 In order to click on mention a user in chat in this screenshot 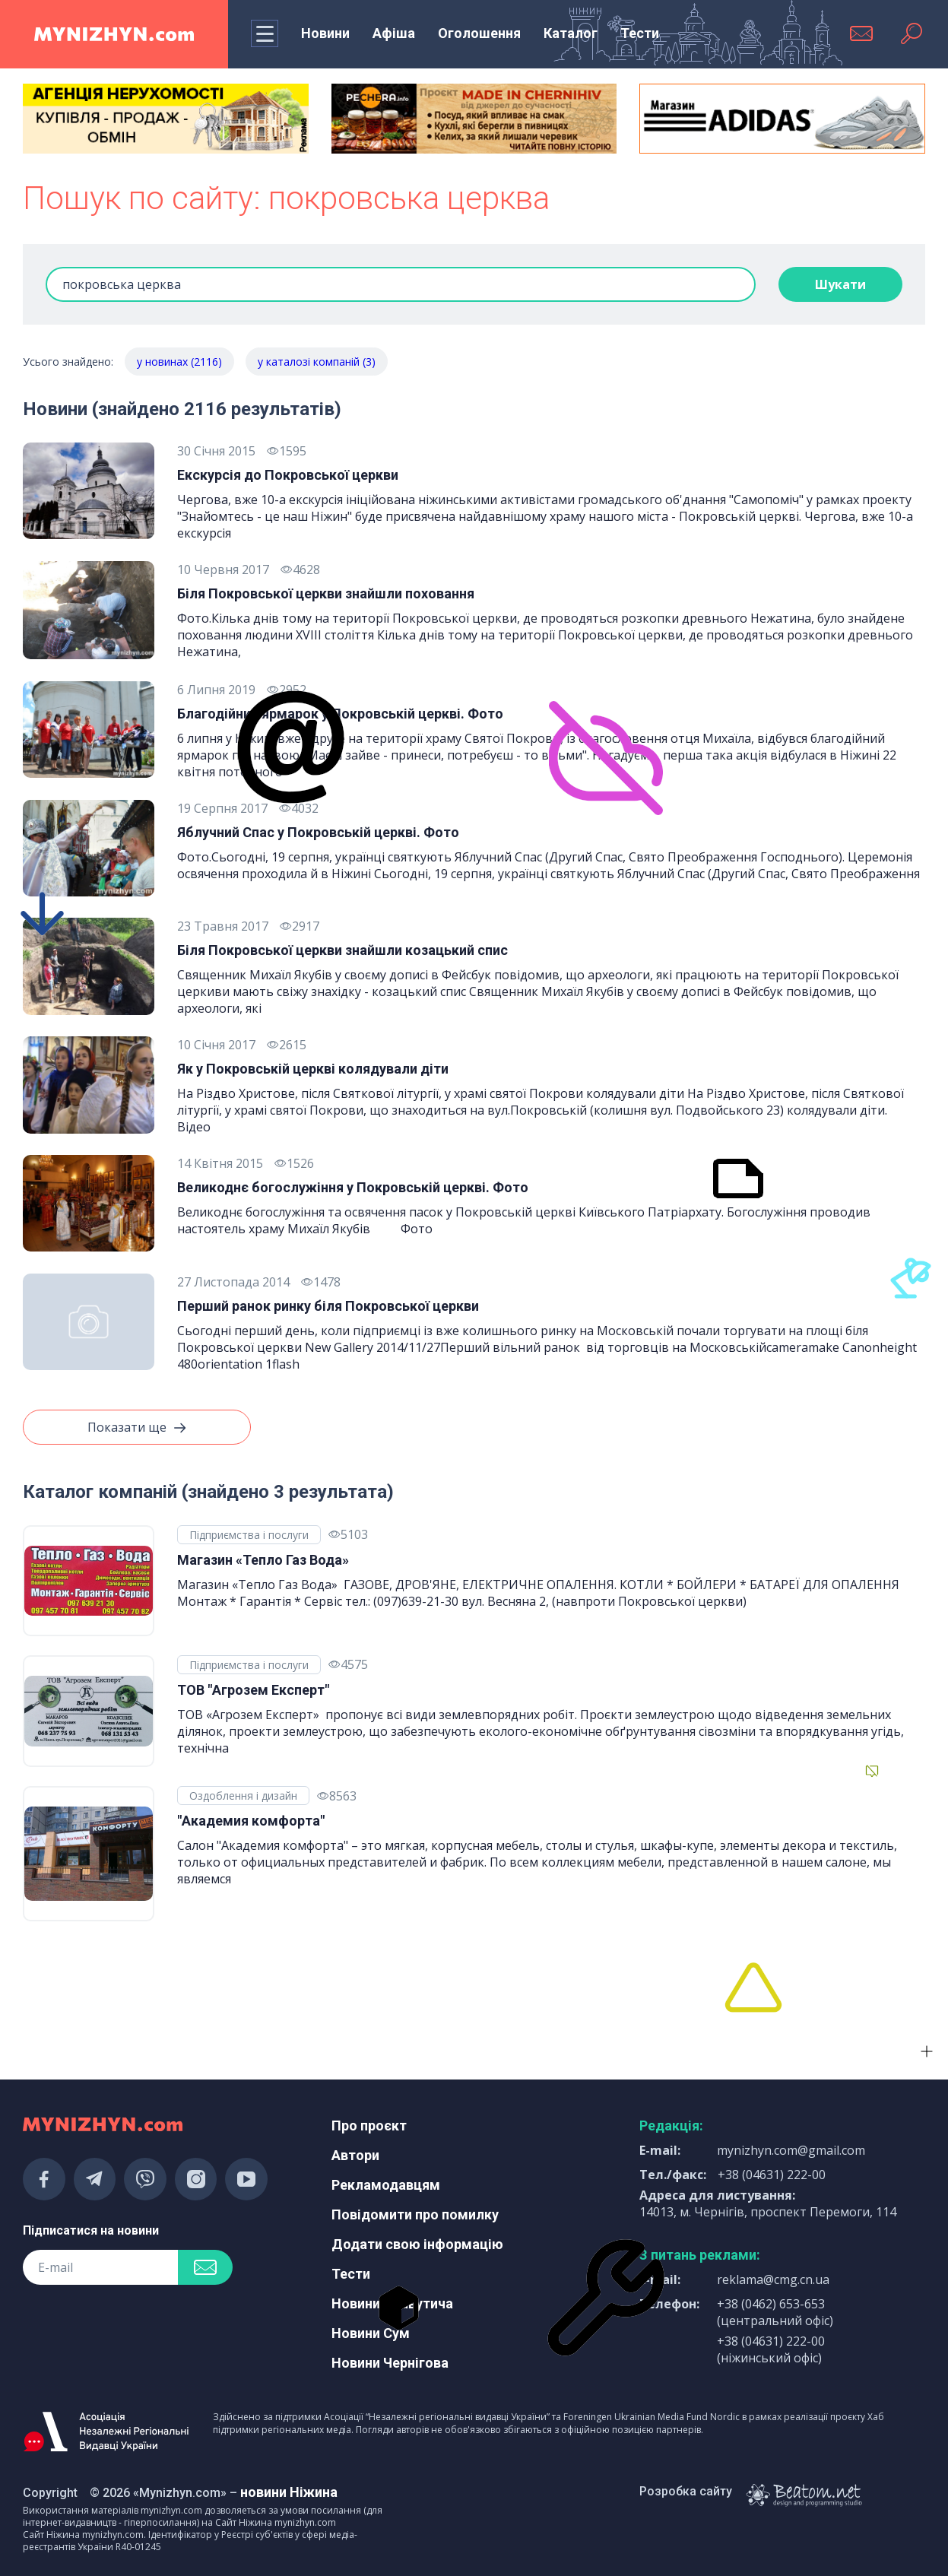, I will do `click(290, 747)`.